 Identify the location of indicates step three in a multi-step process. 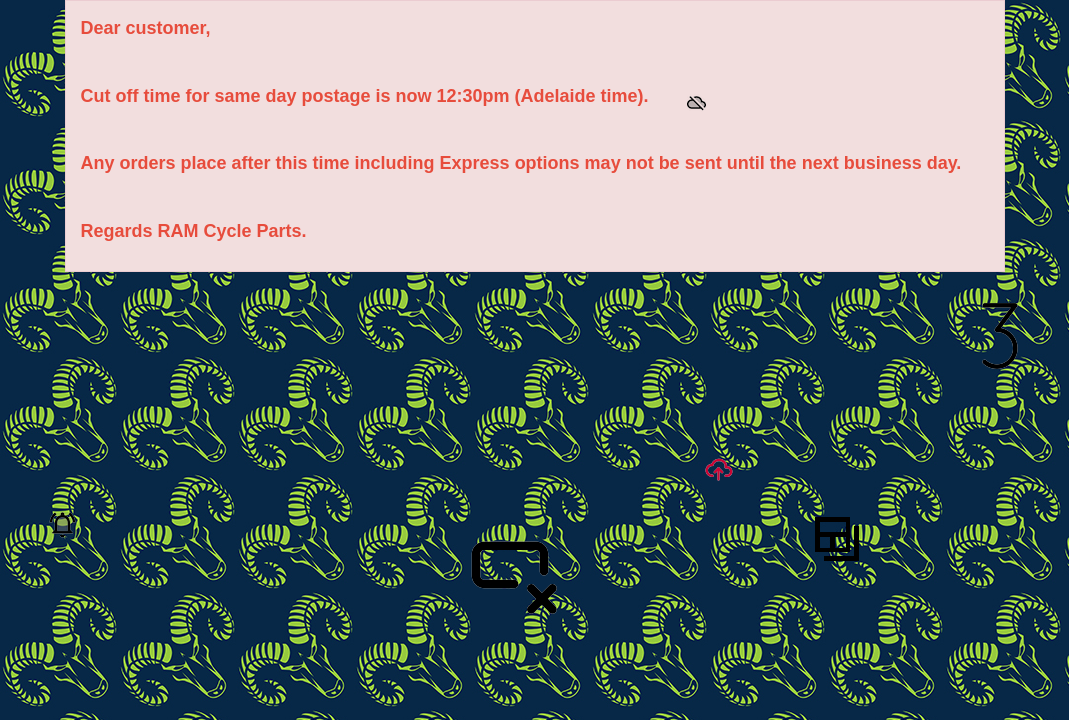
(1000, 336).